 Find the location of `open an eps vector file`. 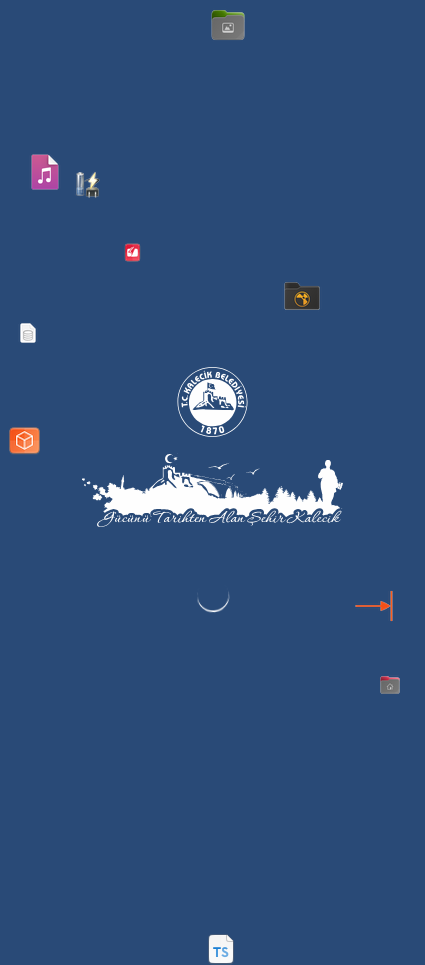

open an eps vector file is located at coordinates (132, 252).